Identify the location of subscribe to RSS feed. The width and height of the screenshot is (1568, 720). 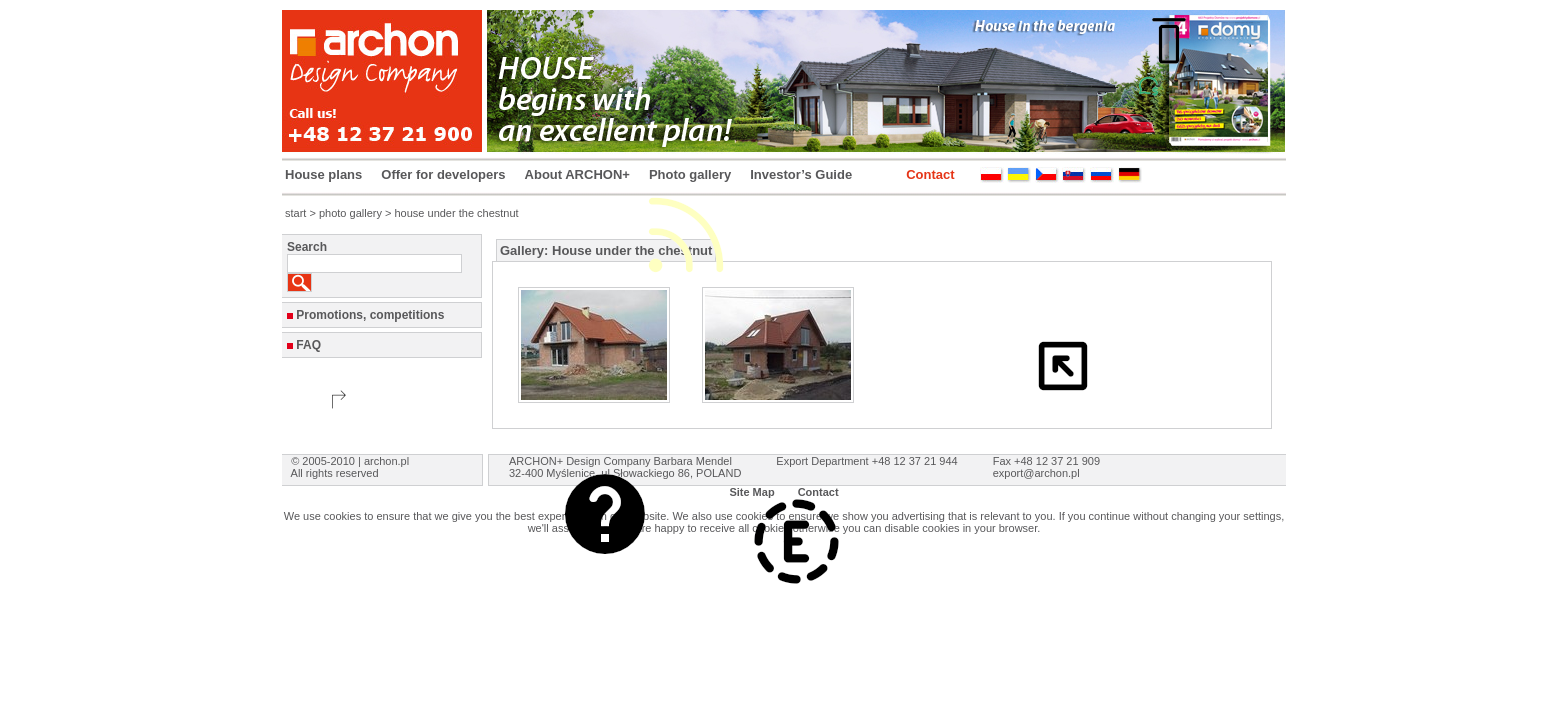
(686, 235).